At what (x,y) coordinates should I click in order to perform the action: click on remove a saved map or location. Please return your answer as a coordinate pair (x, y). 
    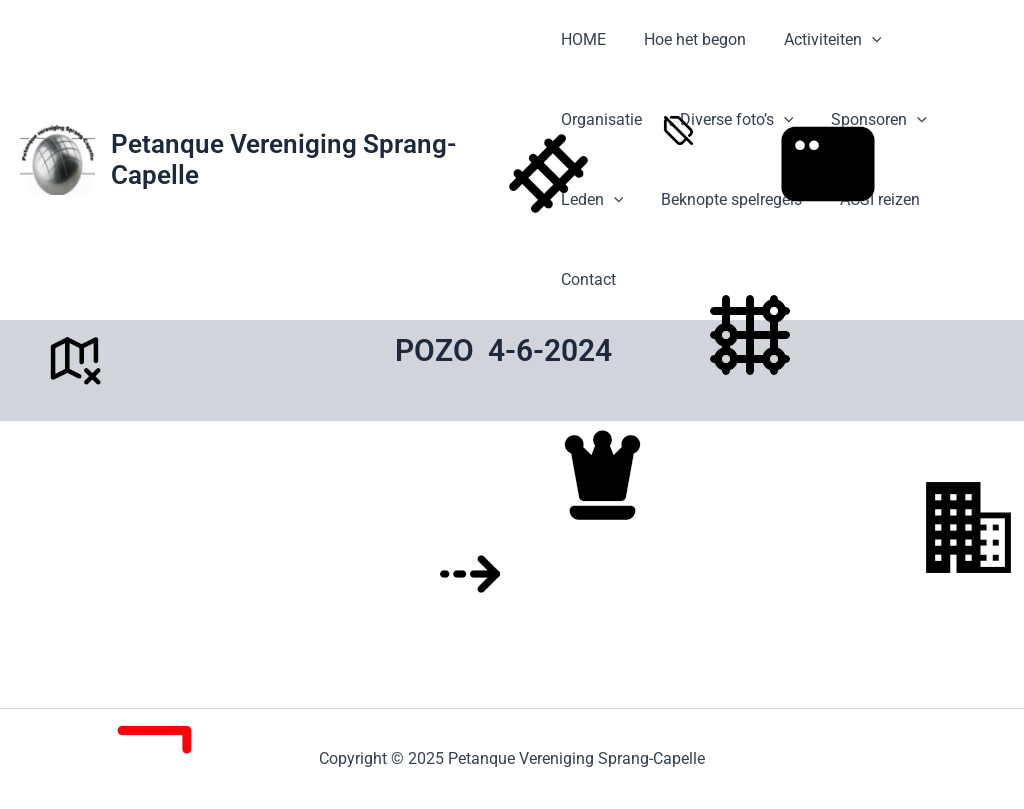
    Looking at the image, I should click on (74, 358).